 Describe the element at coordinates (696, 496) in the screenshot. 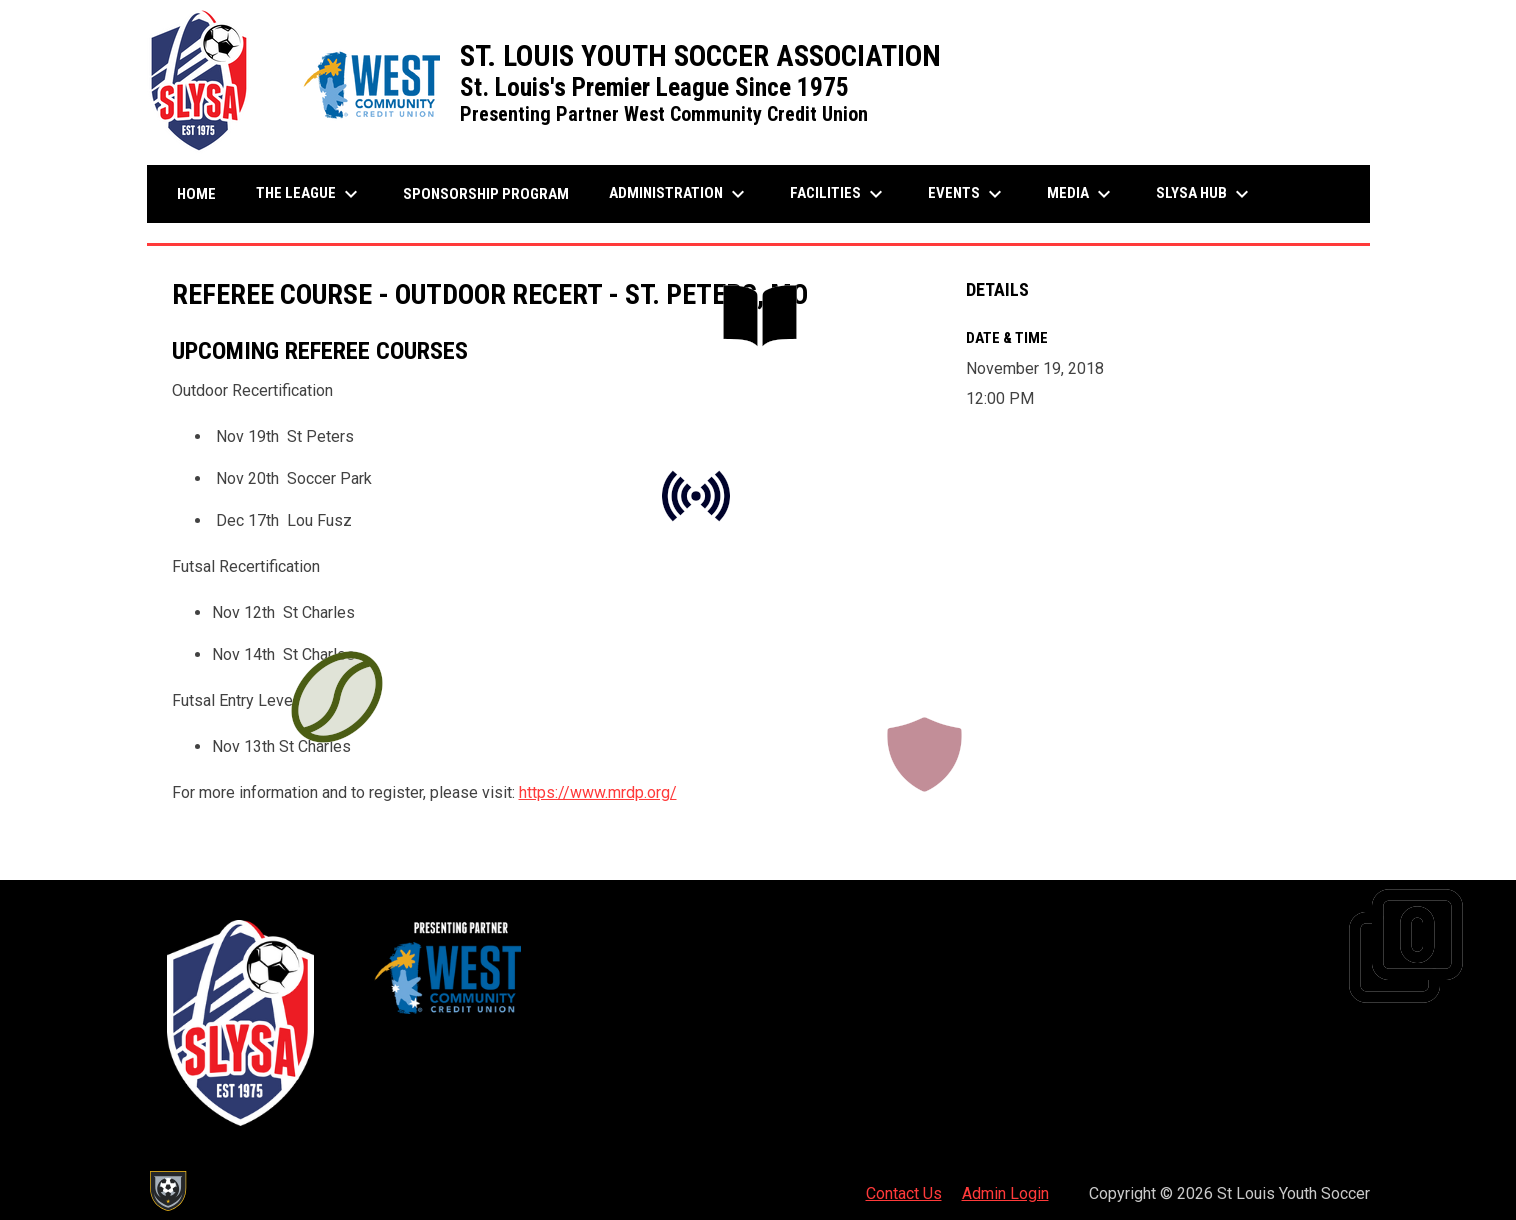

I see `access radio or audio streaming` at that location.